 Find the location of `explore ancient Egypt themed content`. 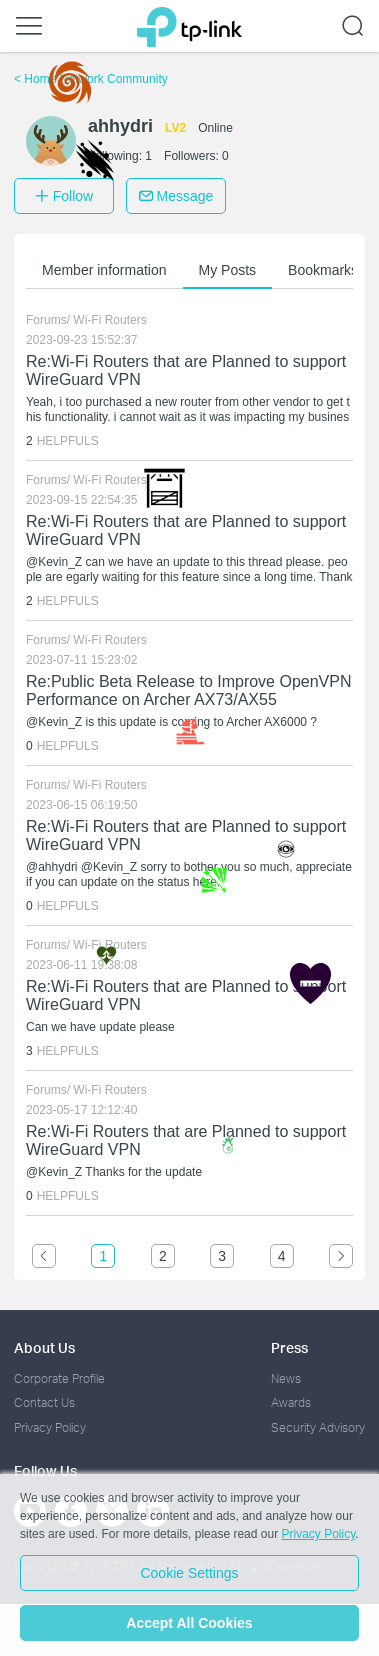

explore ancient Egypt themed content is located at coordinates (190, 730).